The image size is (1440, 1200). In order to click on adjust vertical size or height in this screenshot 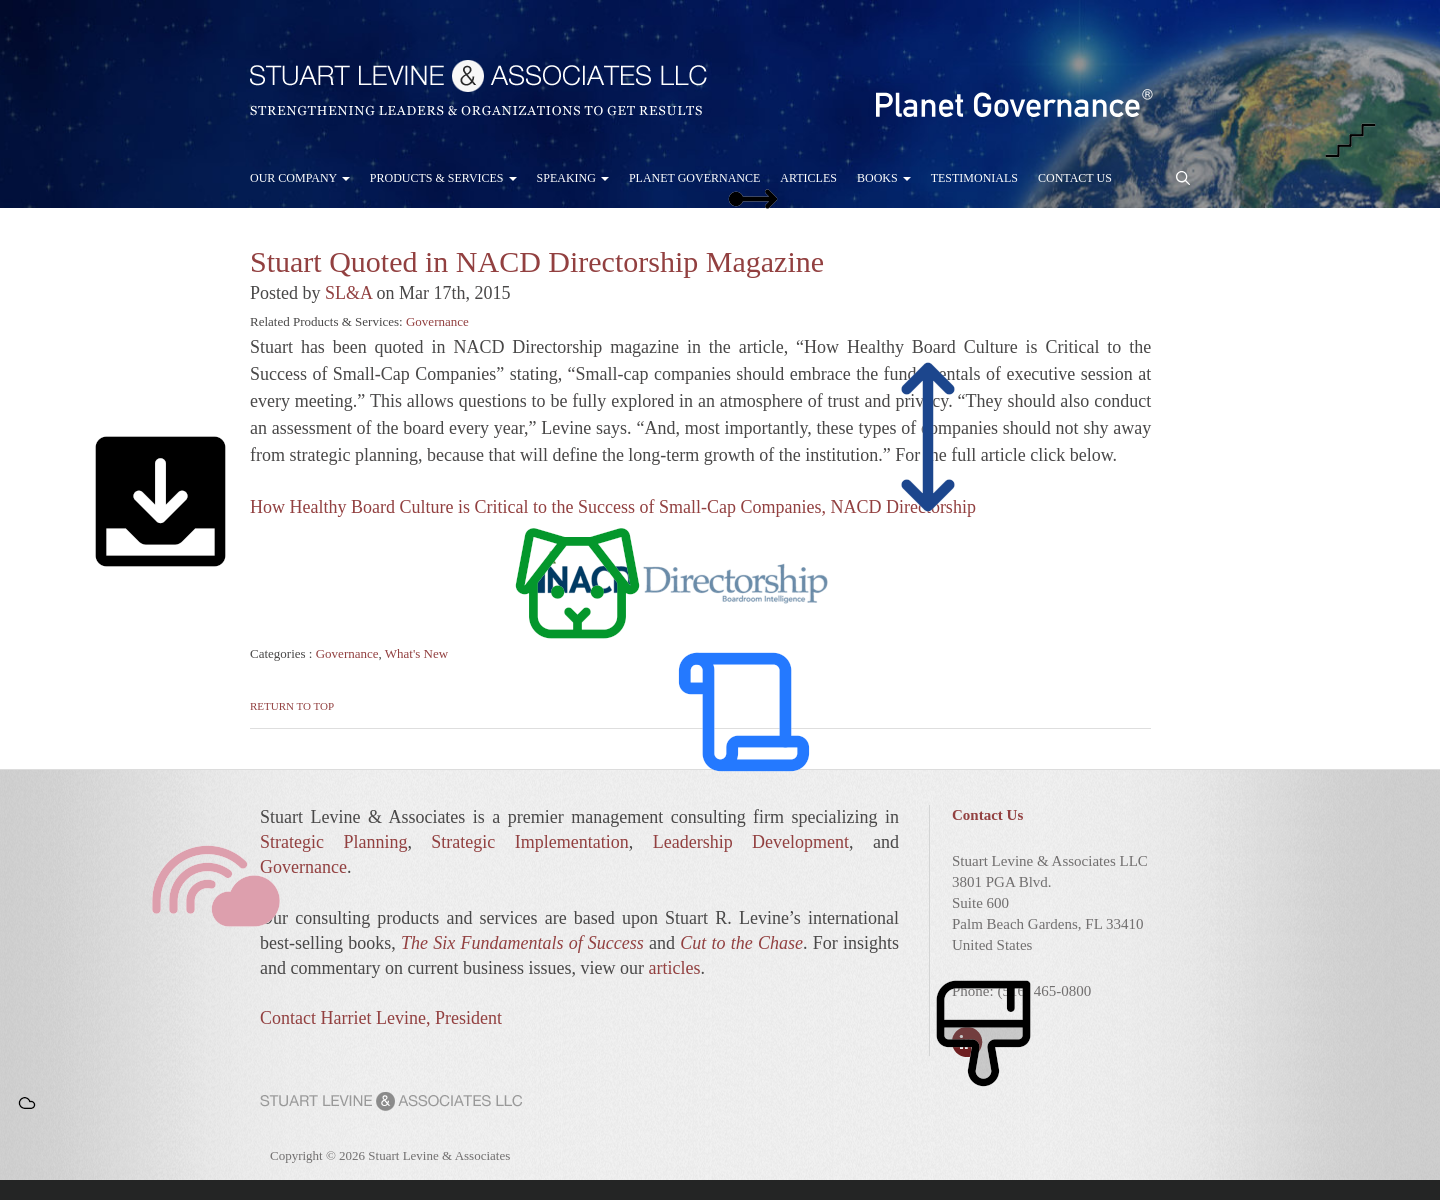, I will do `click(928, 437)`.